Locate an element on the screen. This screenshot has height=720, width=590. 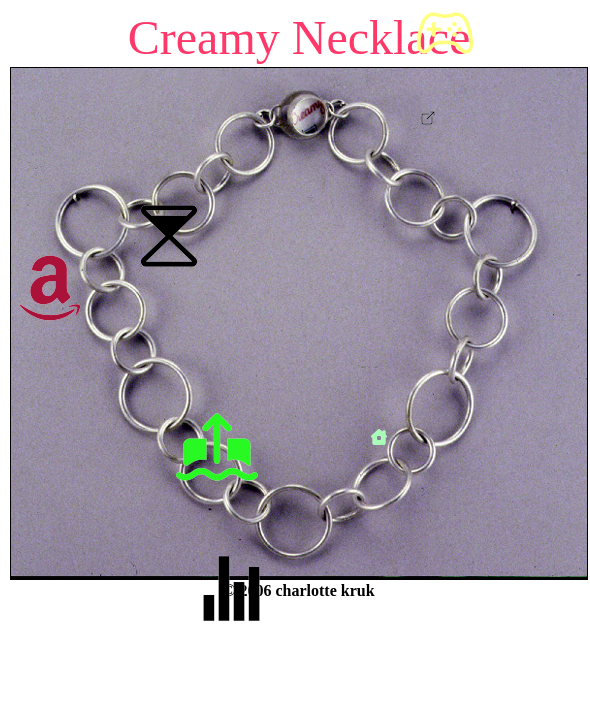
open link in a new tab or window is located at coordinates (428, 118).